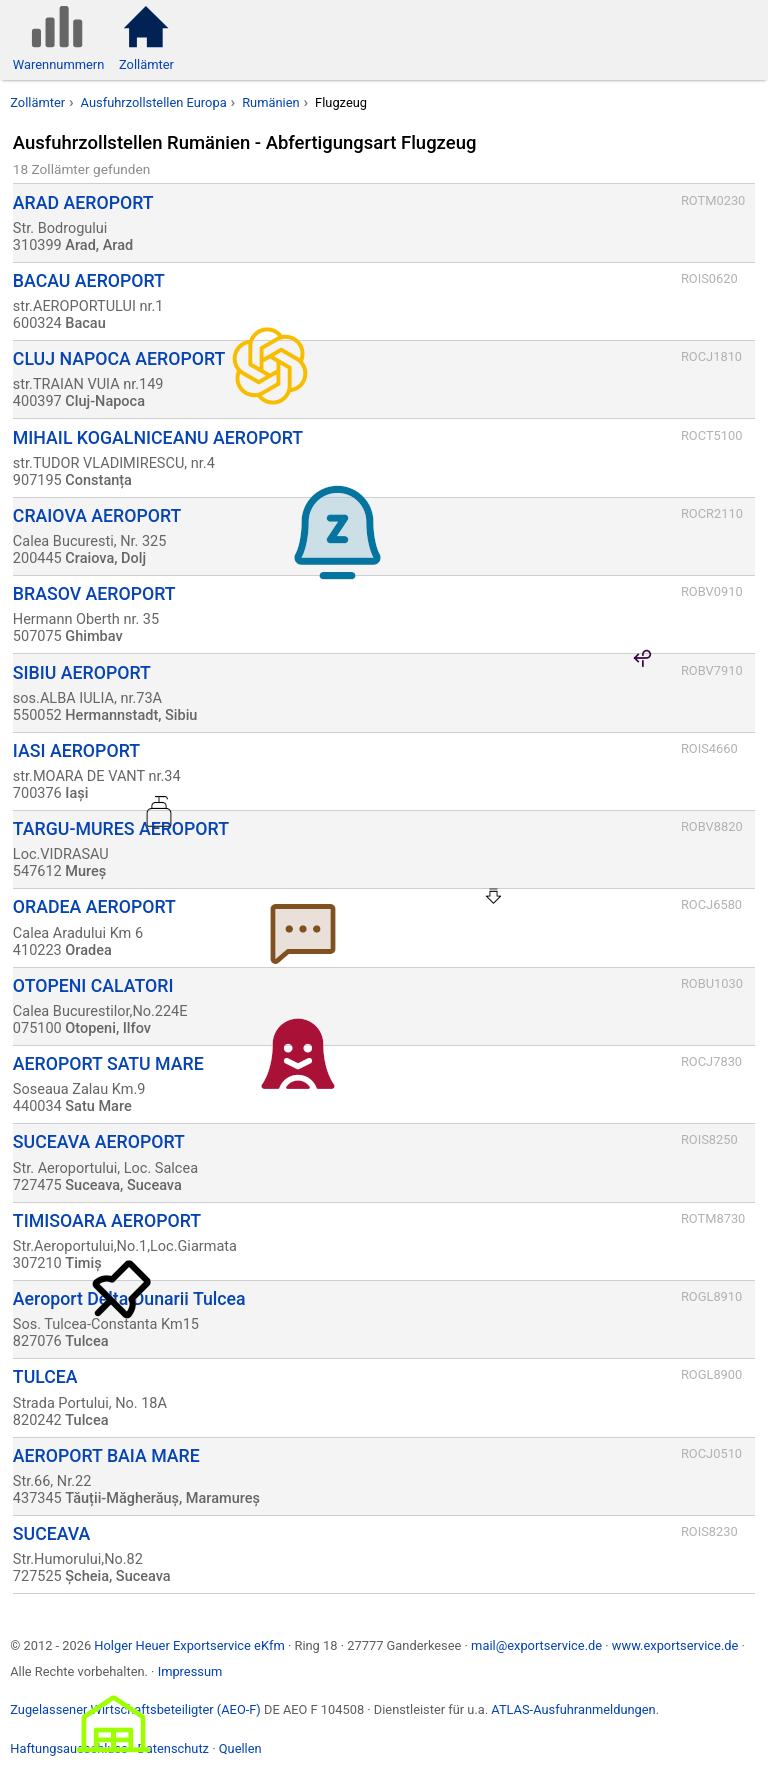  I want to click on indicates Linux operating system compatibility, so click(298, 1058).